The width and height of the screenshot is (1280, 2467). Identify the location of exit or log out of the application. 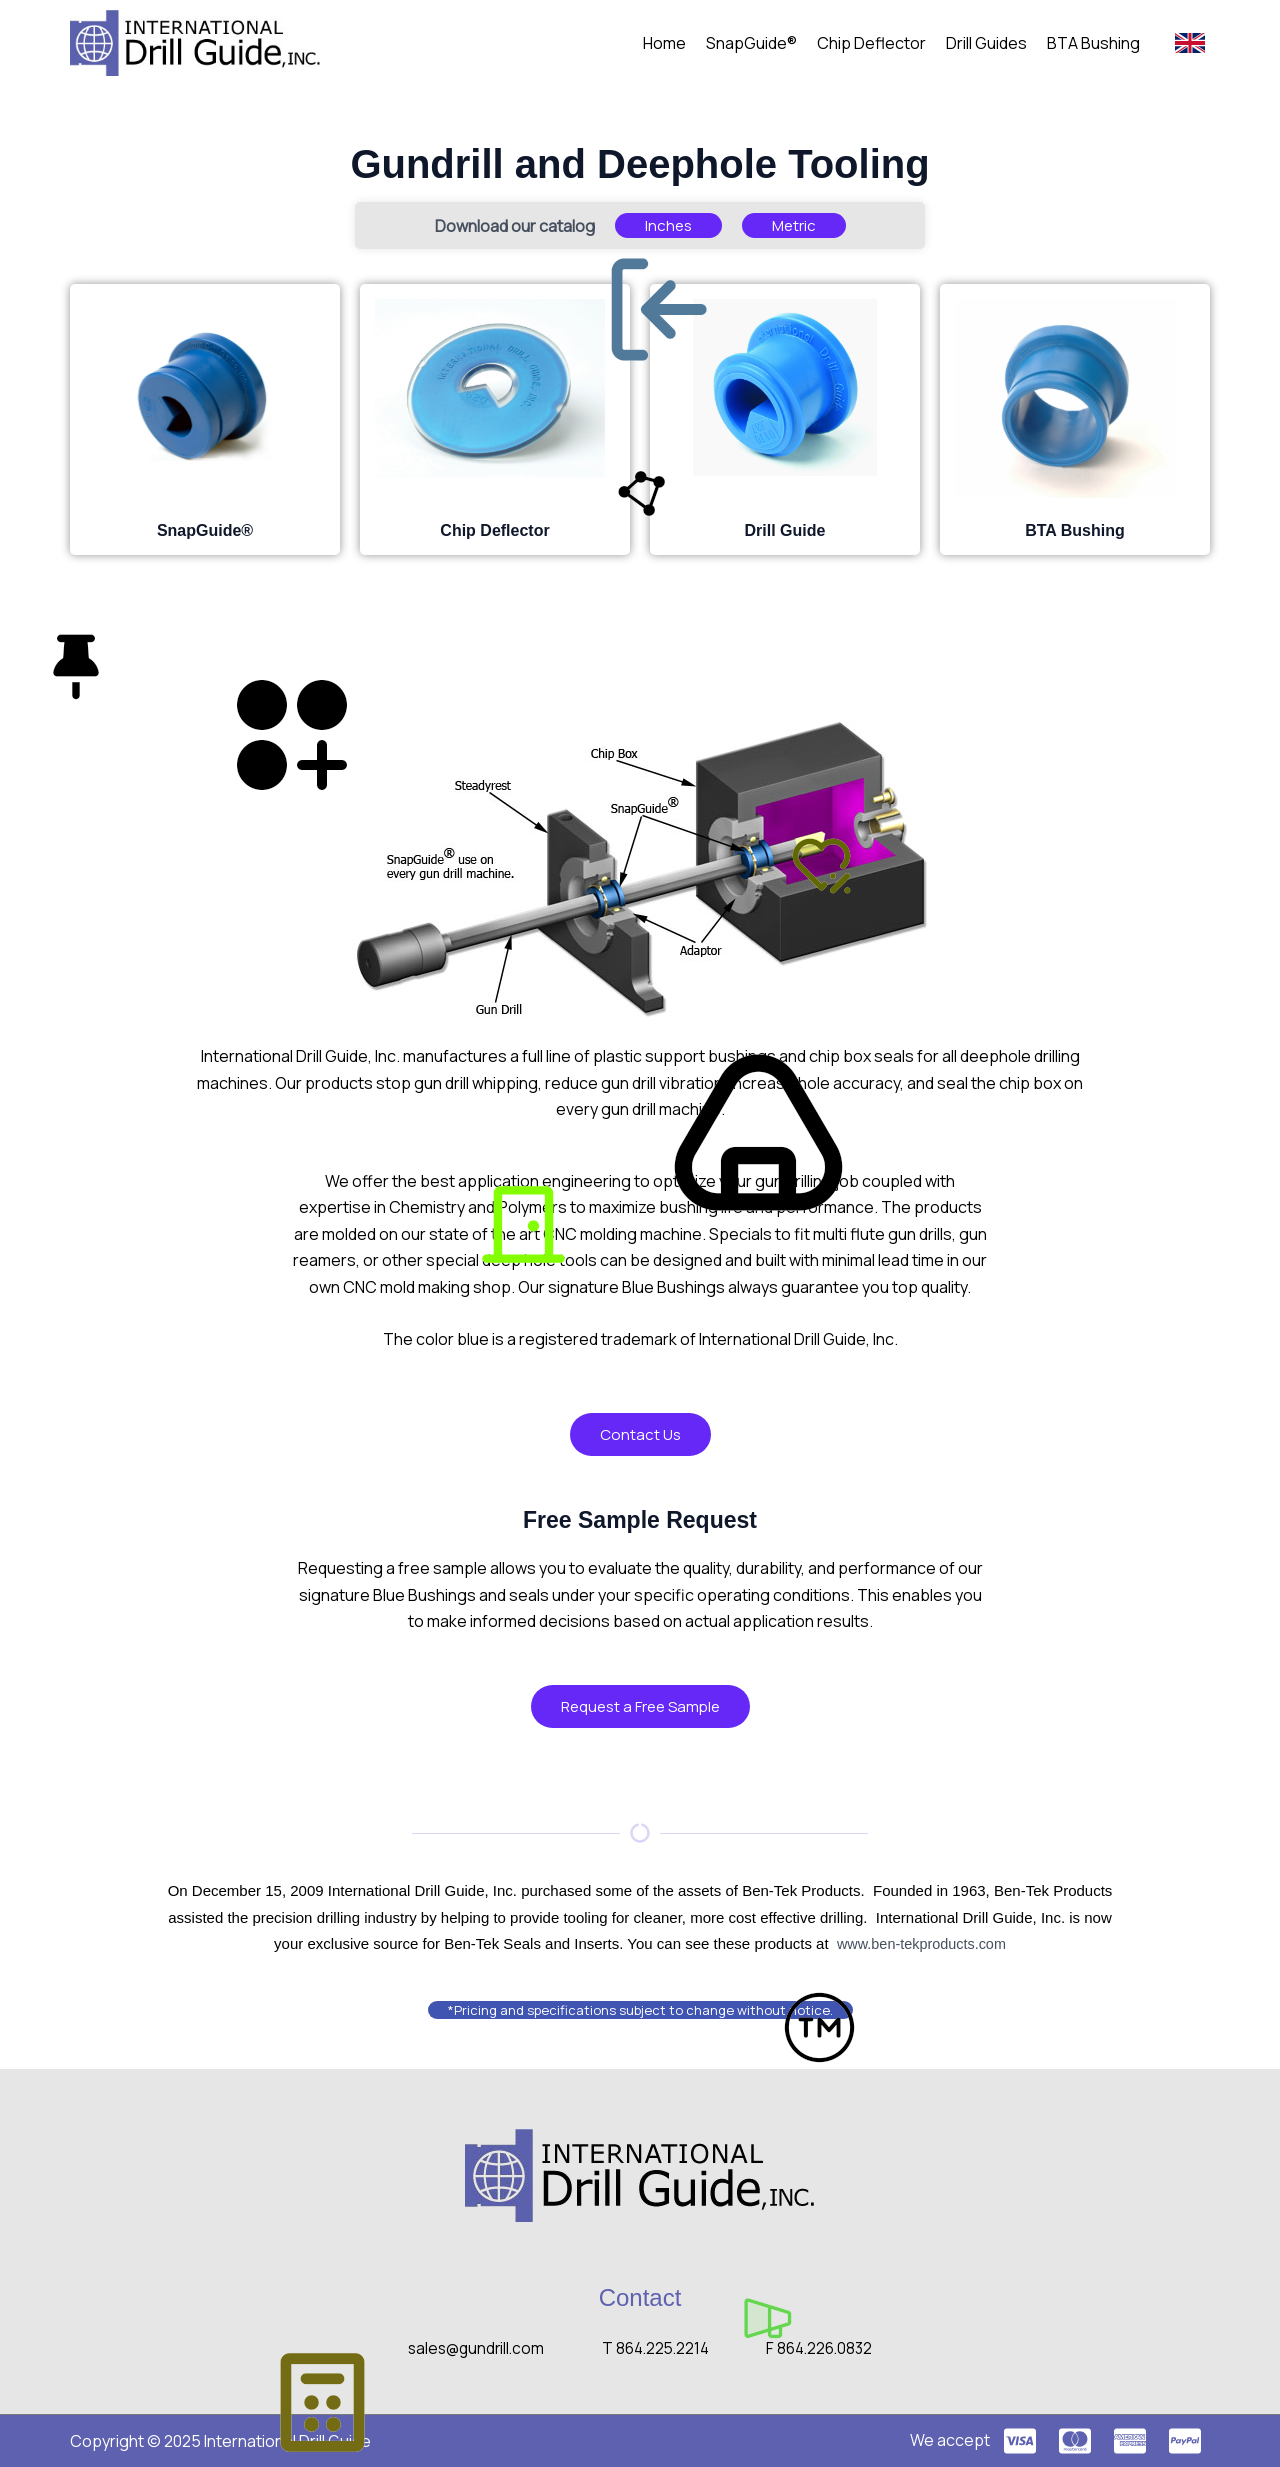
(523, 1224).